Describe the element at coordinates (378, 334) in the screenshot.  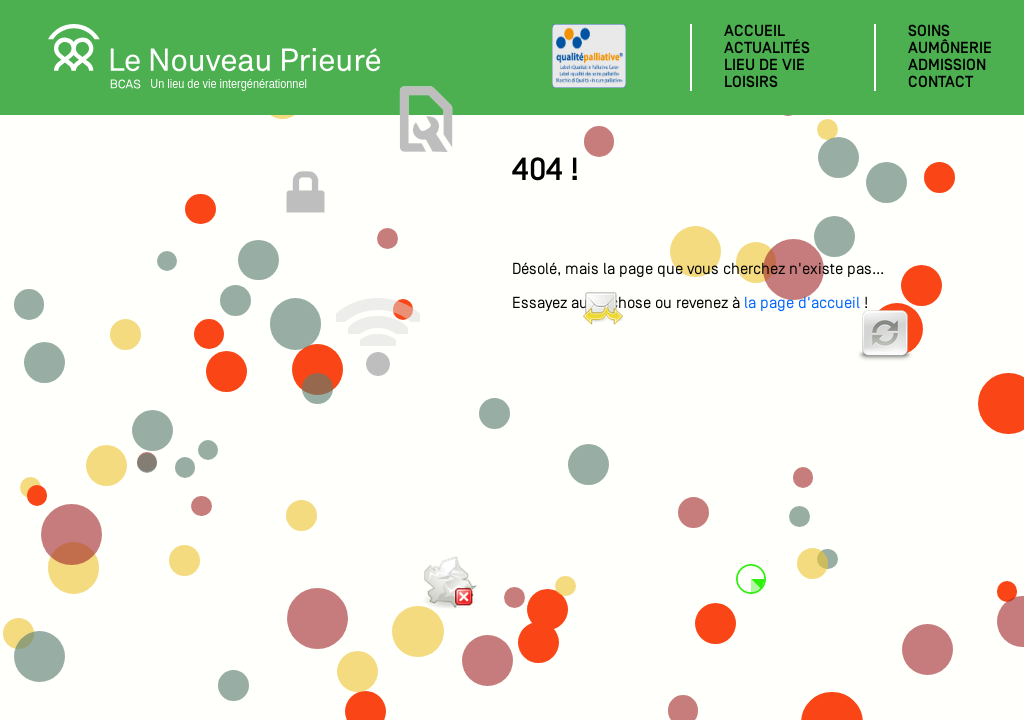
I see `indicates weak wireless network signal strength` at that location.